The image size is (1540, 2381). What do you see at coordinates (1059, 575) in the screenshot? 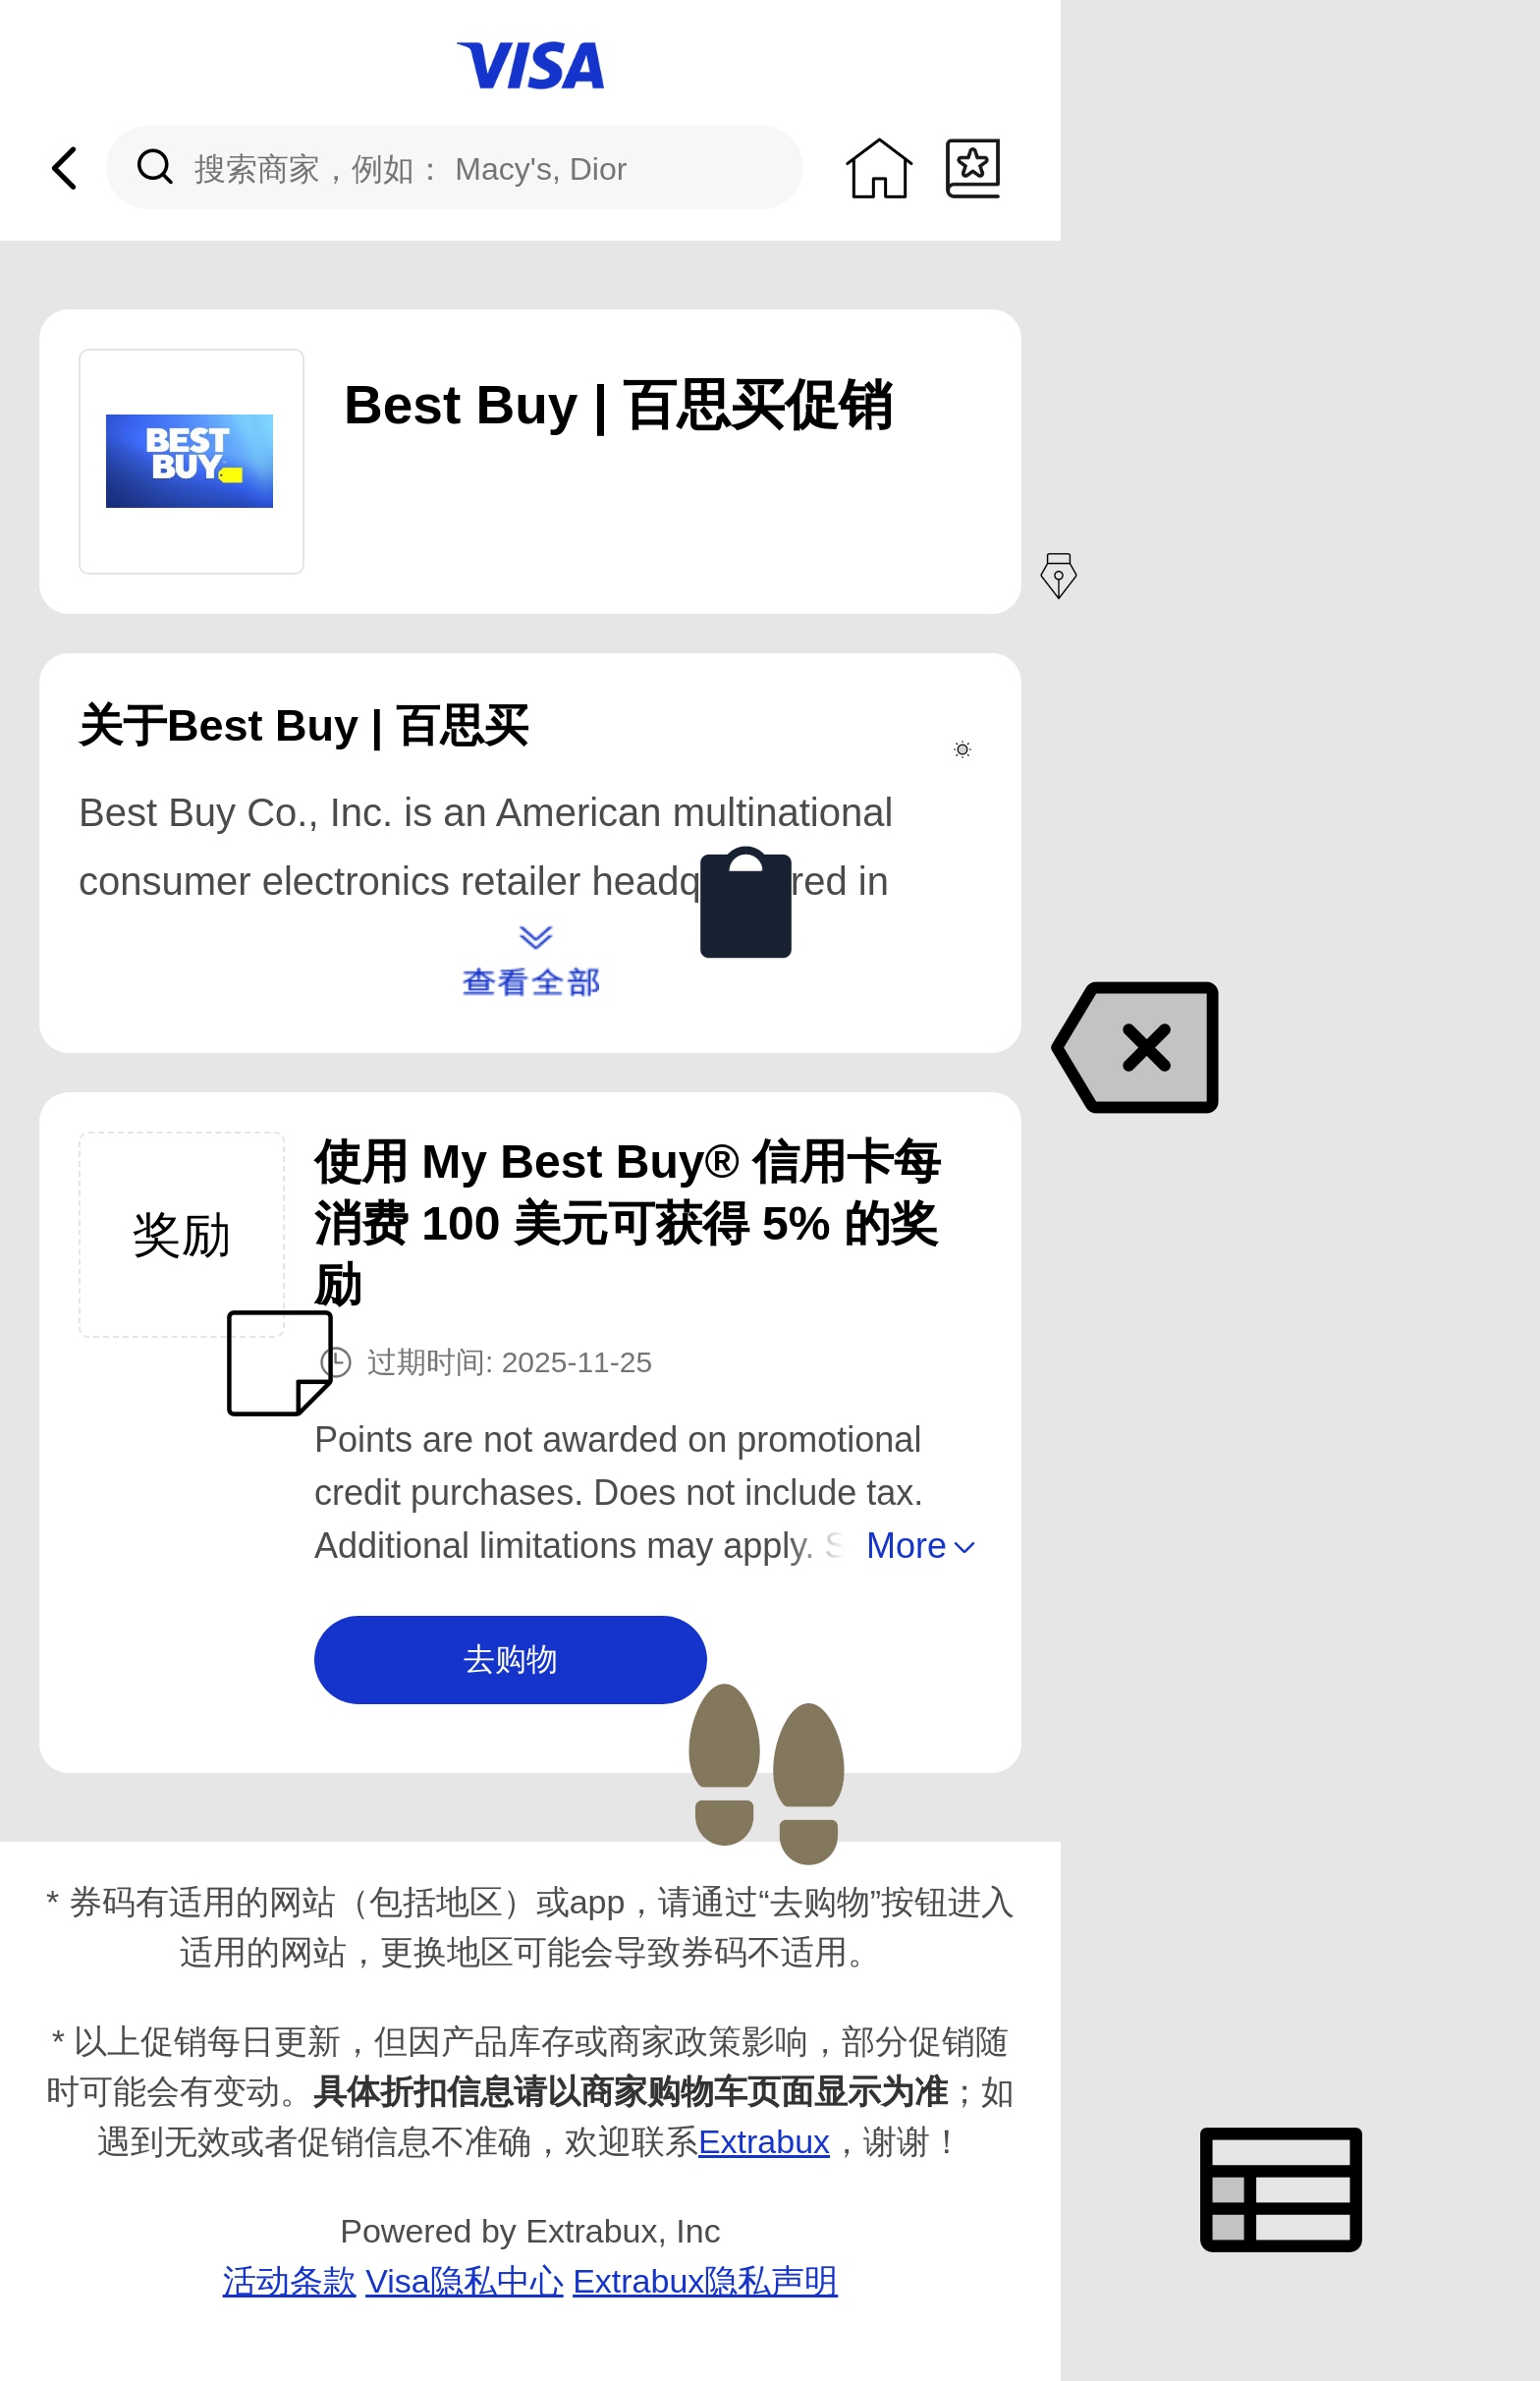
I see `access drawing or illustration tools` at bounding box center [1059, 575].